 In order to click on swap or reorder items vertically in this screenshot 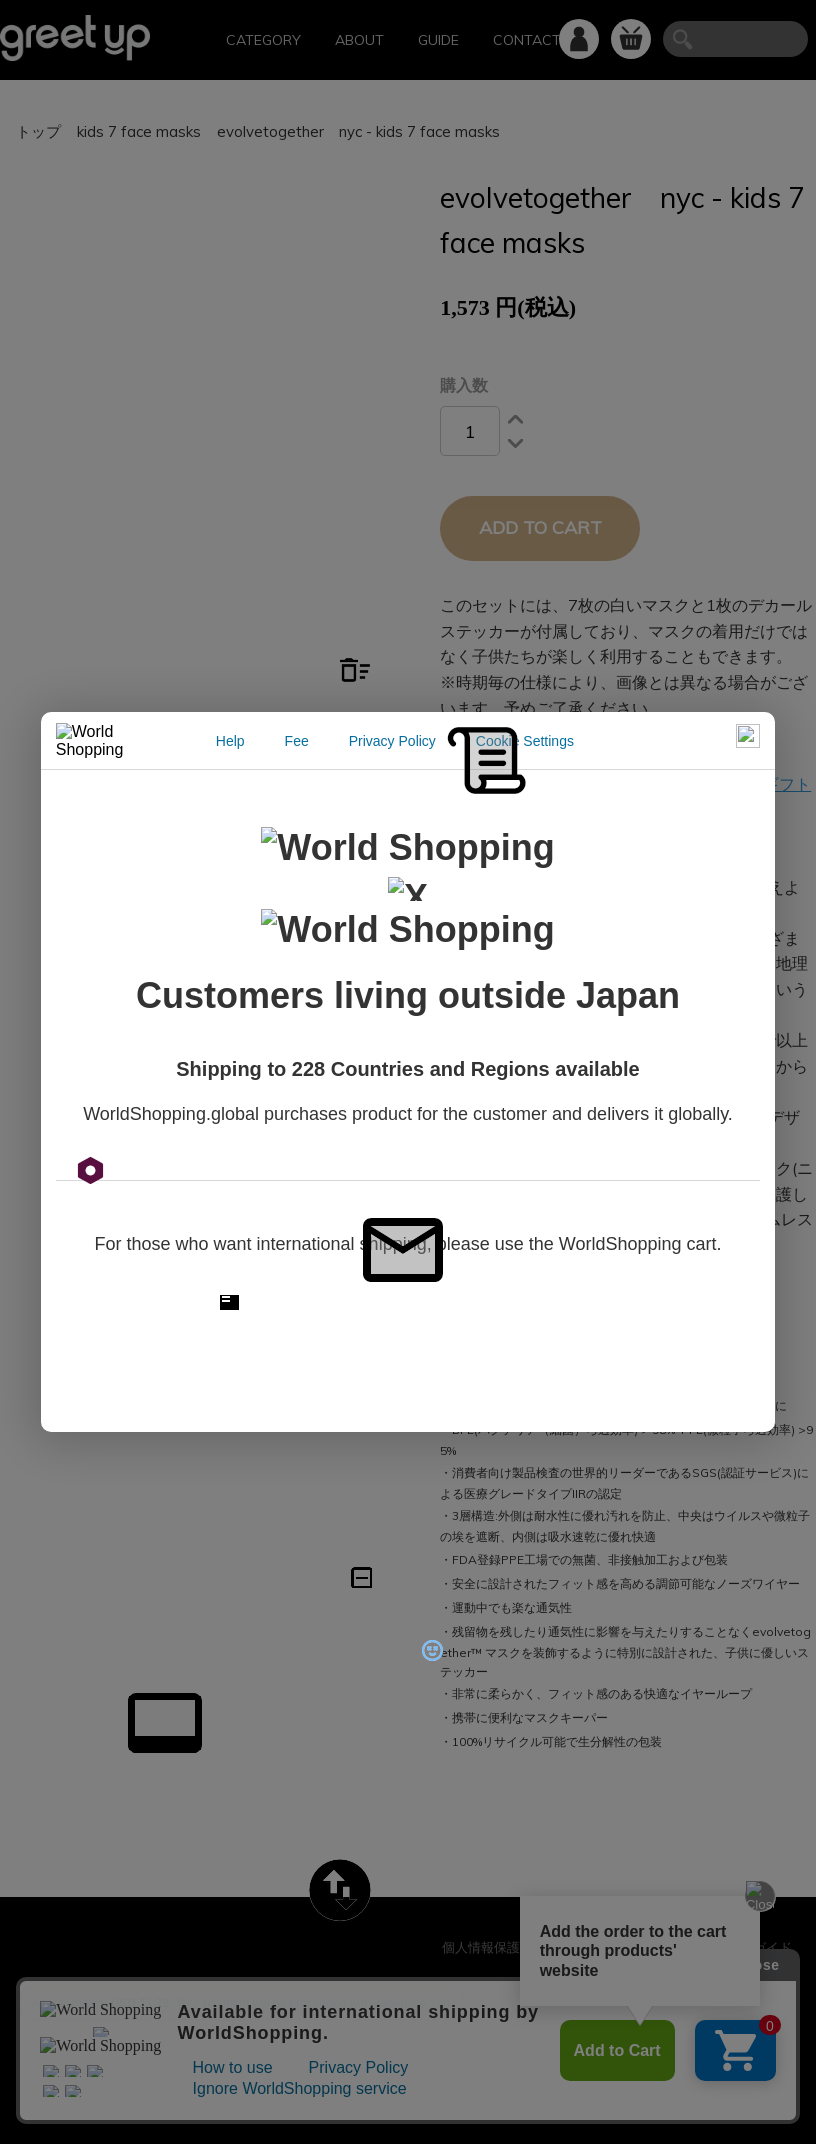, I will do `click(340, 1890)`.